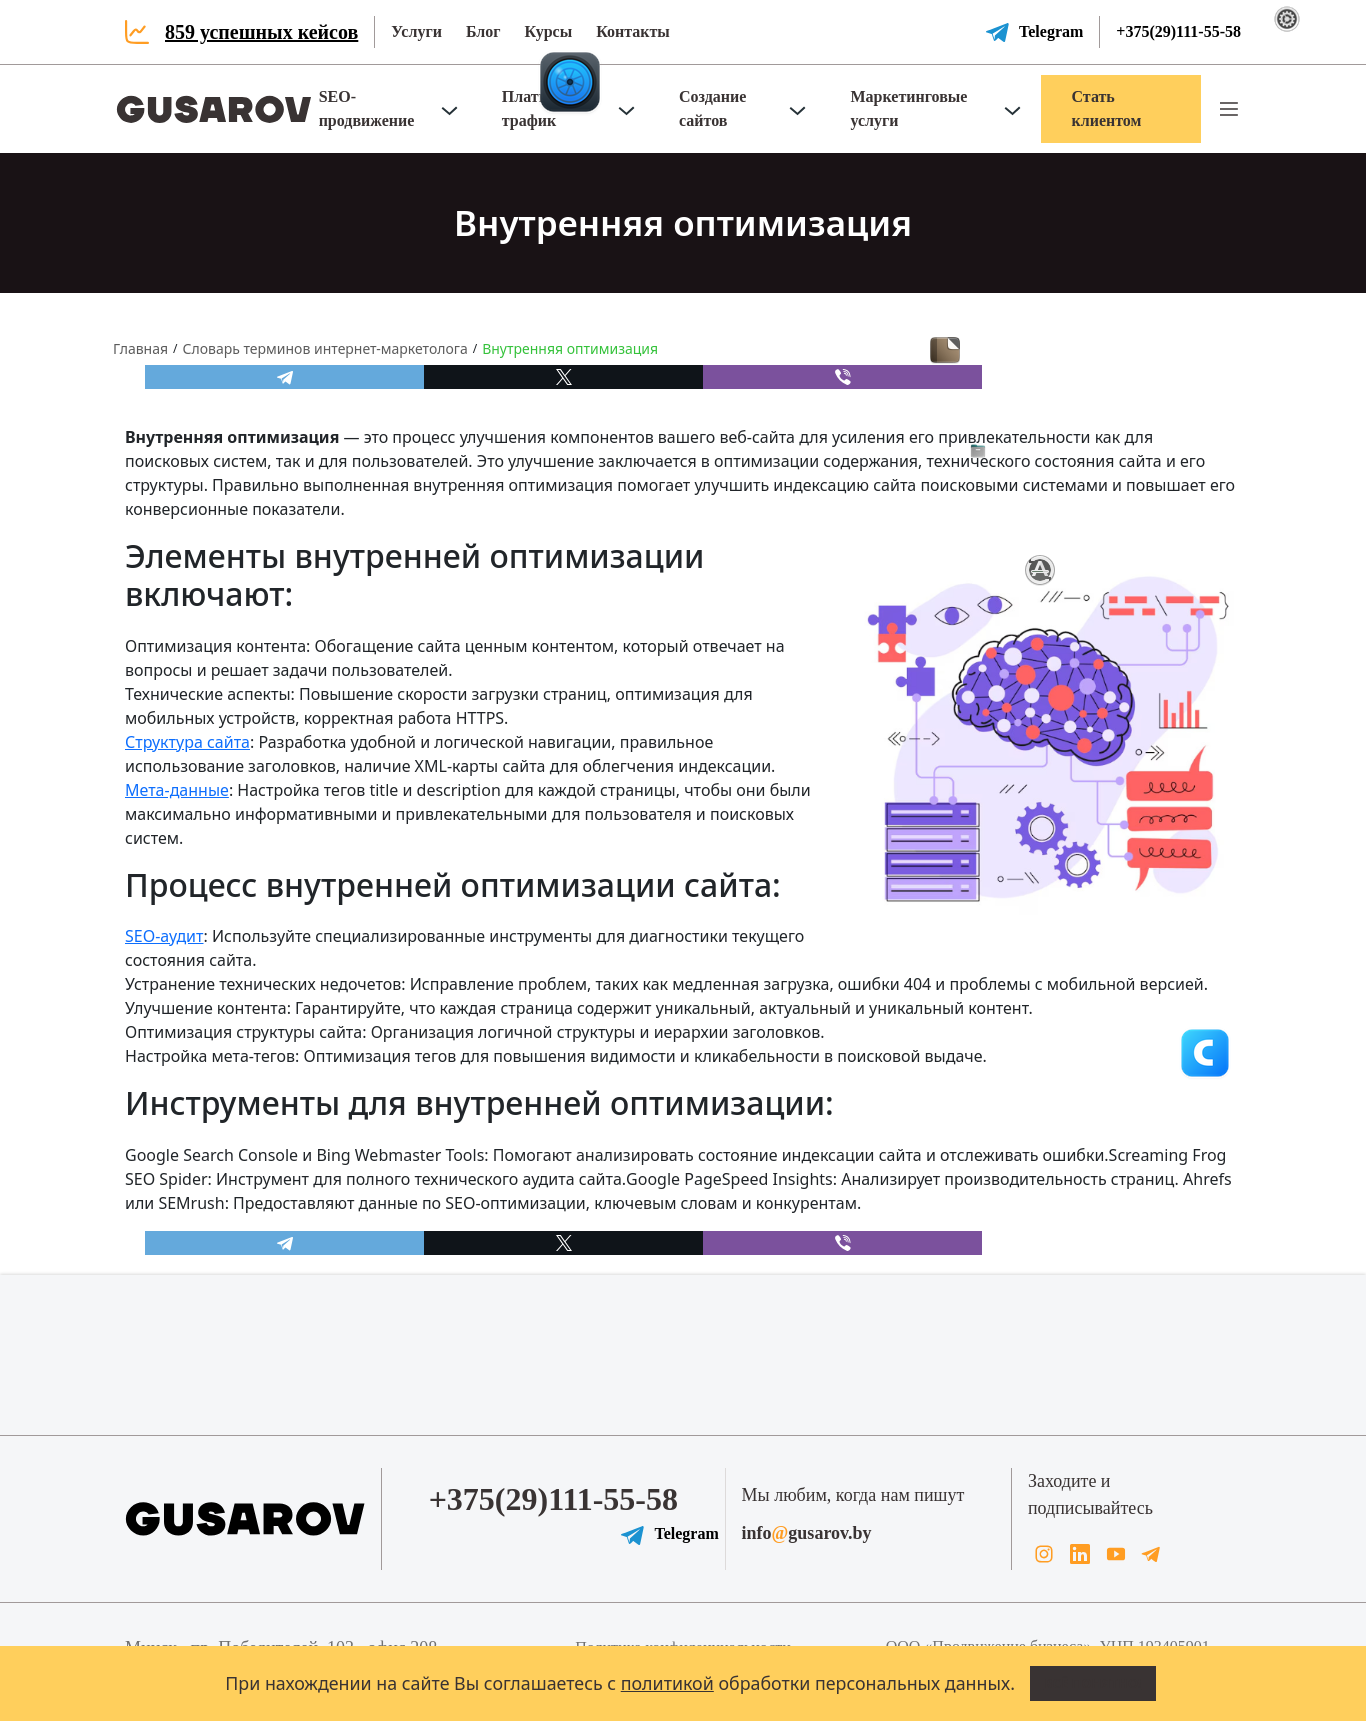  I want to click on open digikam photo management app, so click(570, 82).